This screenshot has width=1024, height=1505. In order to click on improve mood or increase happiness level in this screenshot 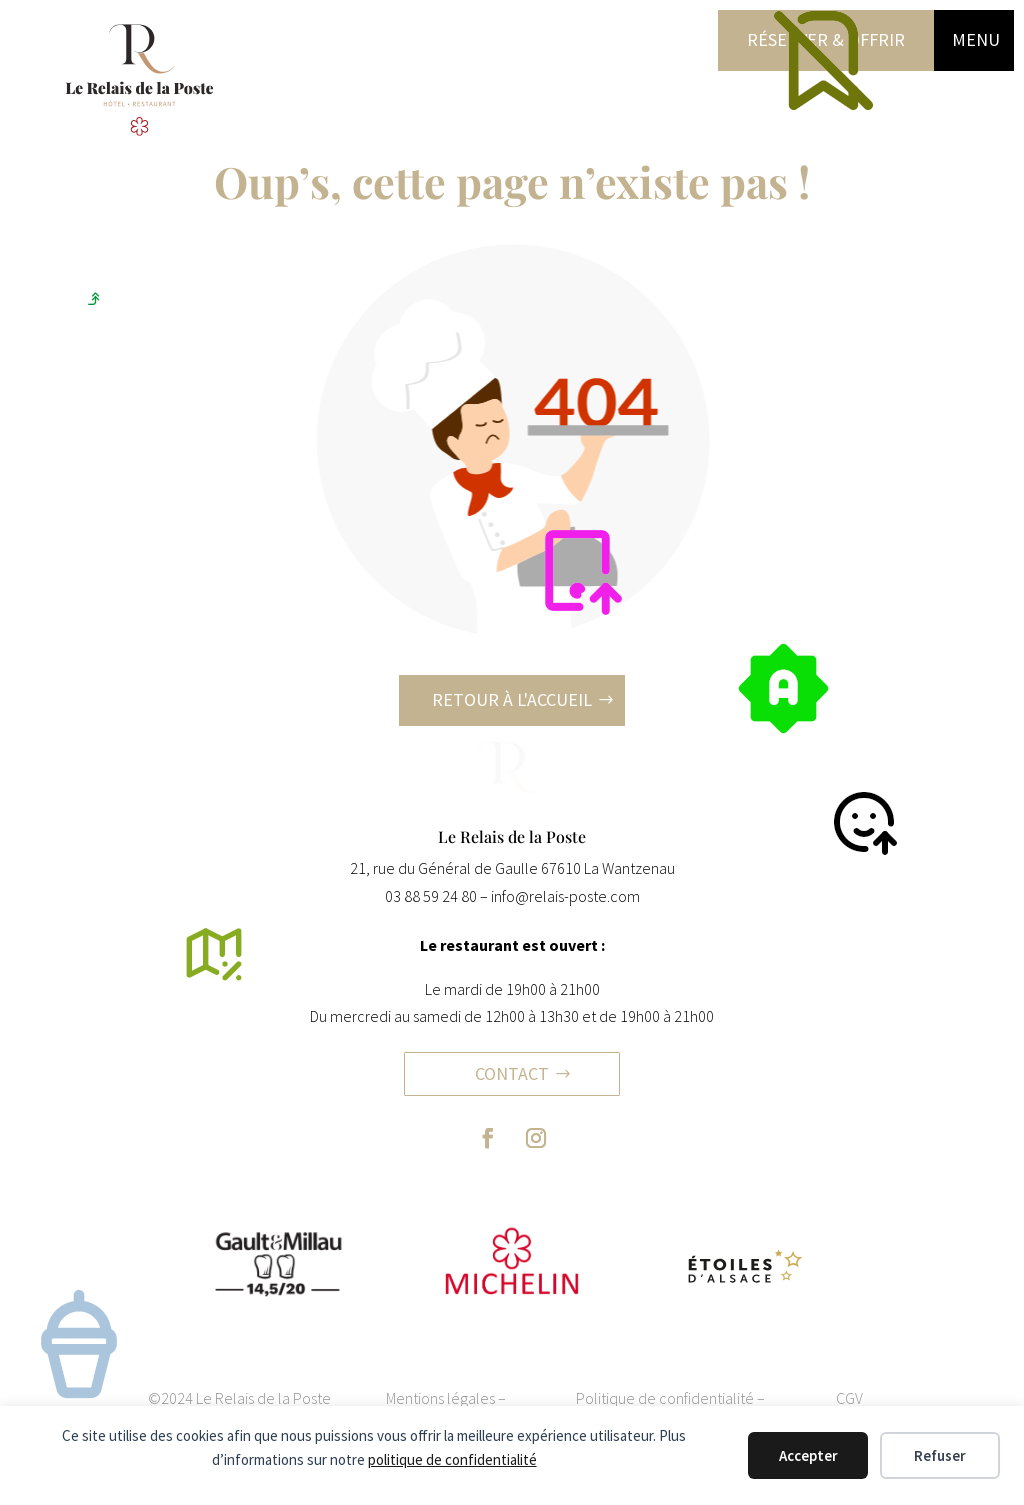, I will do `click(864, 822)`.